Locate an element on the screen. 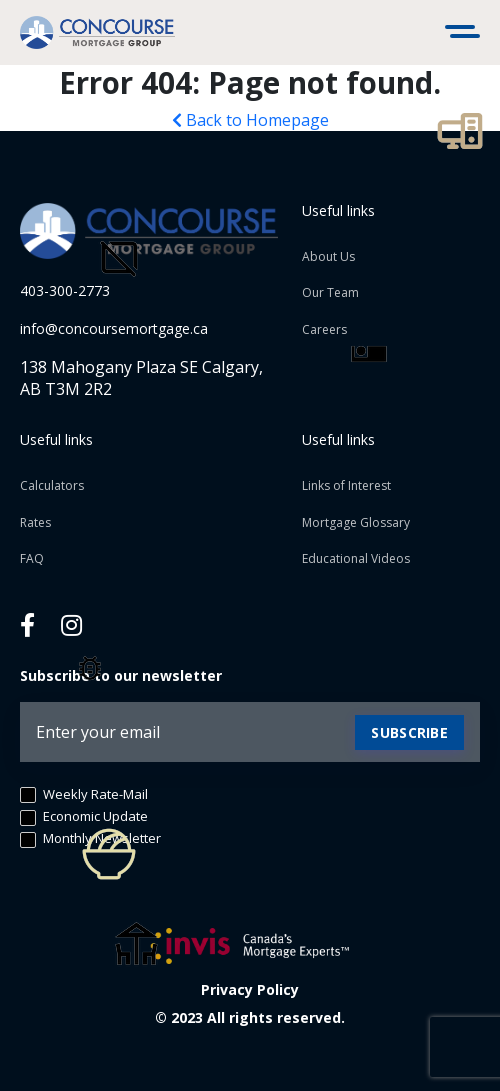  select first class or suite seating is located at coordinates (369, 354).